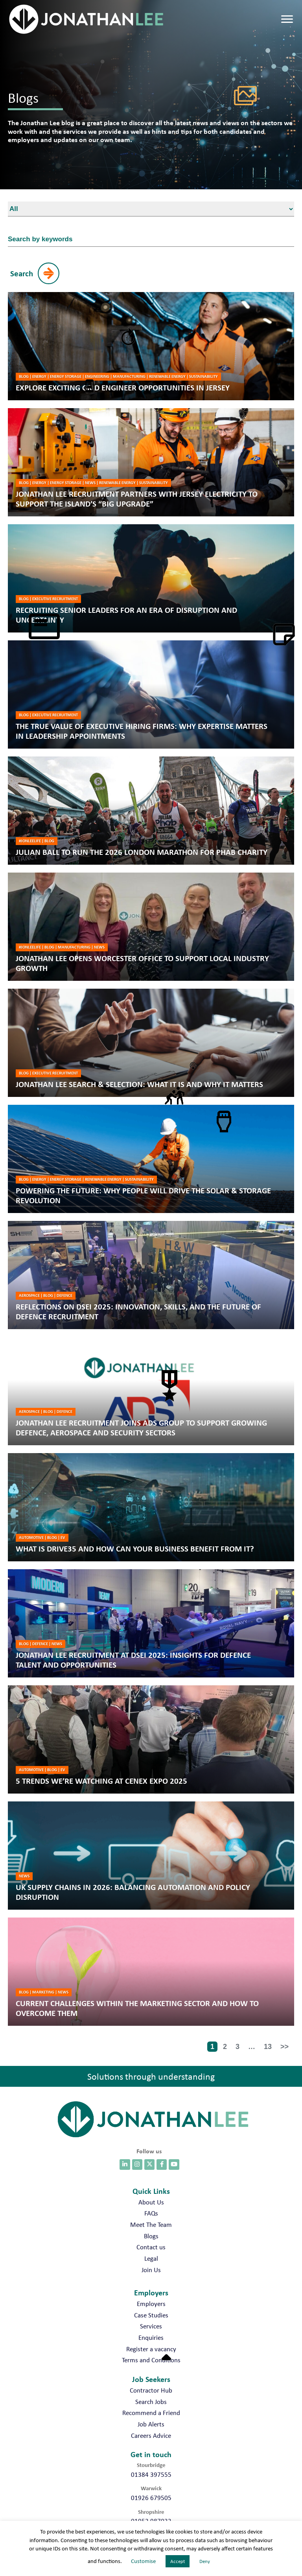 The height and width of the screenshot is (2576, 302). What do you see at coordinates (90, 386) in the screenshot?
I see `lock screen in portrait orientation` at bounding box center [90, 386].